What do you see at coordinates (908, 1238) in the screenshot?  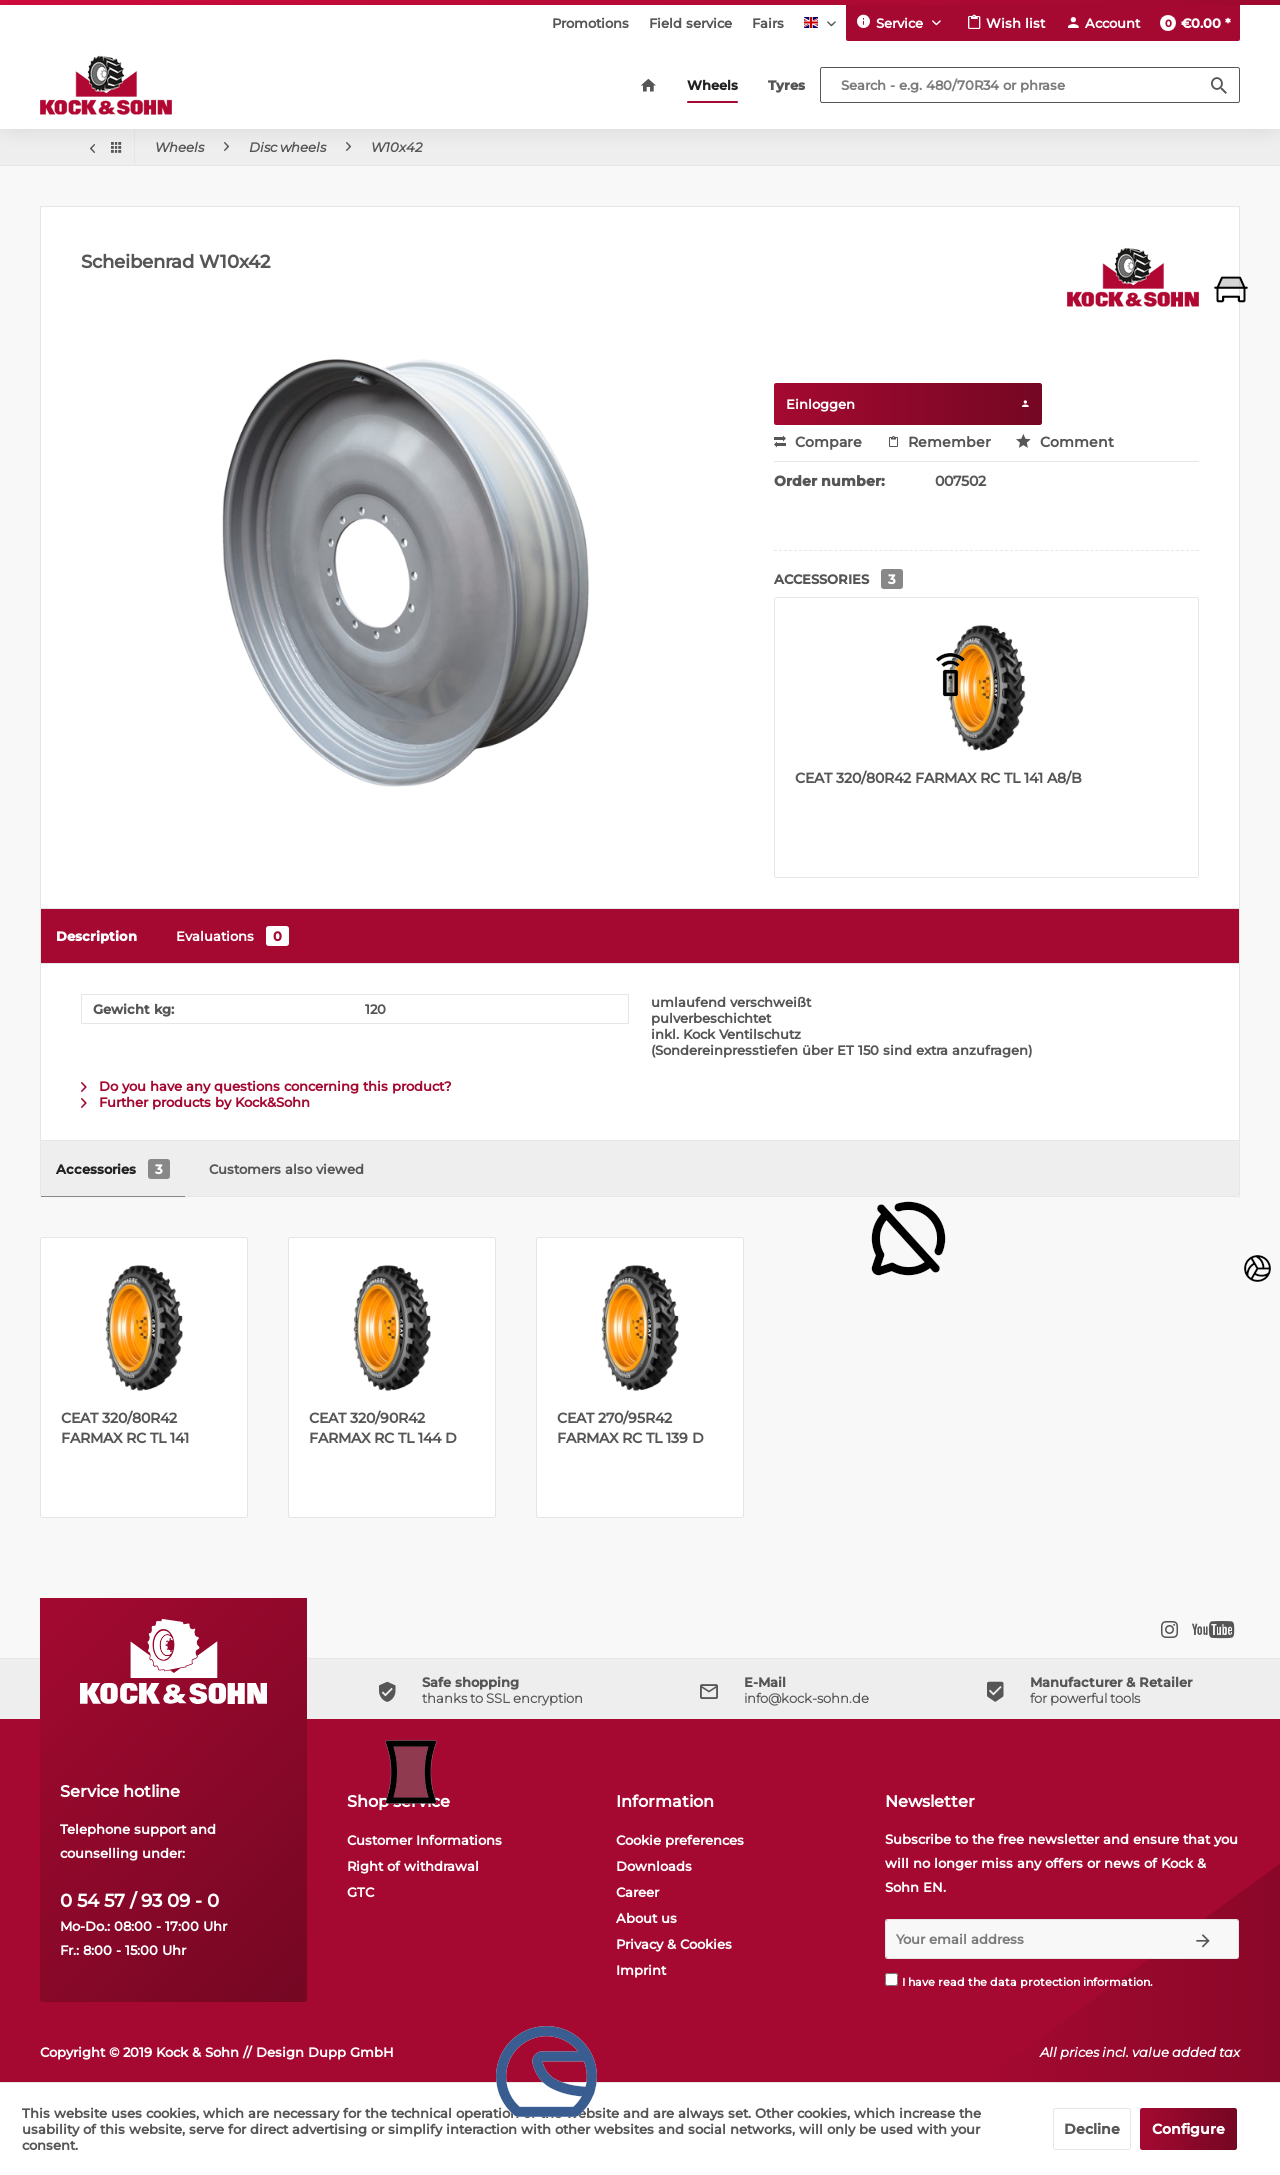 I see `mute or disable chat notifications` at bounding box center [908, 1238].